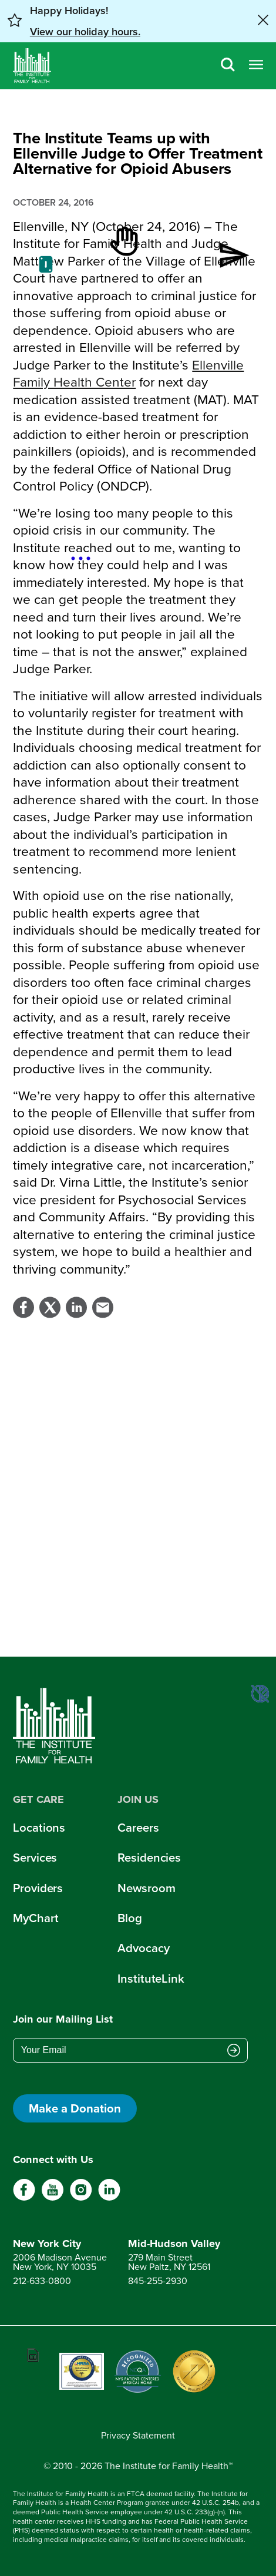 This screenshot has width=276, height=2576. Describe the element at coordinates (80, 558) in the screenshot. I see `open more options menu` at that location.